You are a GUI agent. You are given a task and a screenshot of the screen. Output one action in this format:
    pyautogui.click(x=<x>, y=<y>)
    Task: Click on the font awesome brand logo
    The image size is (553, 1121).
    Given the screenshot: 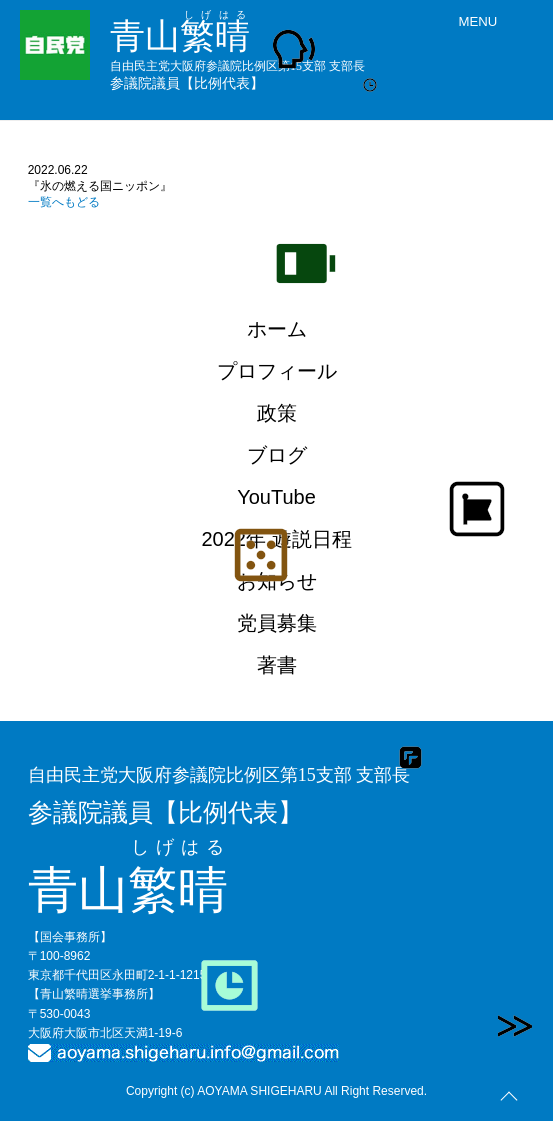 What is the action you would take?
    pyautogui.click(x=477, y=509)
    